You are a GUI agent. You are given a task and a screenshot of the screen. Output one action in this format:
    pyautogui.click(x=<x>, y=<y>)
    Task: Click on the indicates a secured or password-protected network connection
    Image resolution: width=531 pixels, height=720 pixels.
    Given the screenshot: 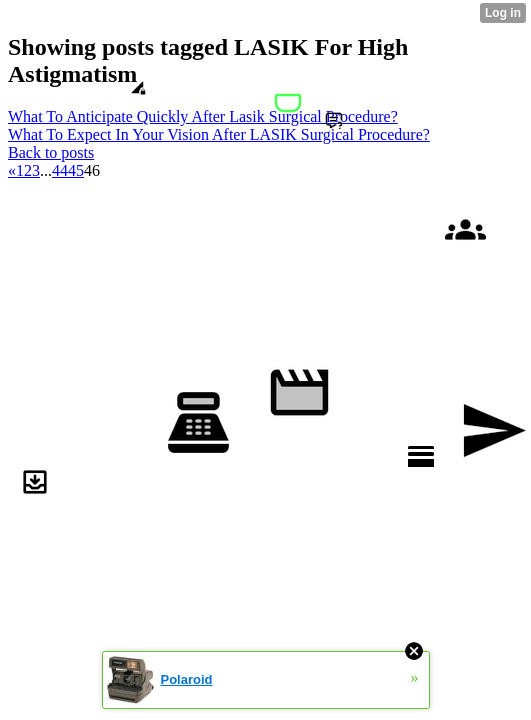 What is the action you would take?
    pyautogui.click(x=138, y=88)
    